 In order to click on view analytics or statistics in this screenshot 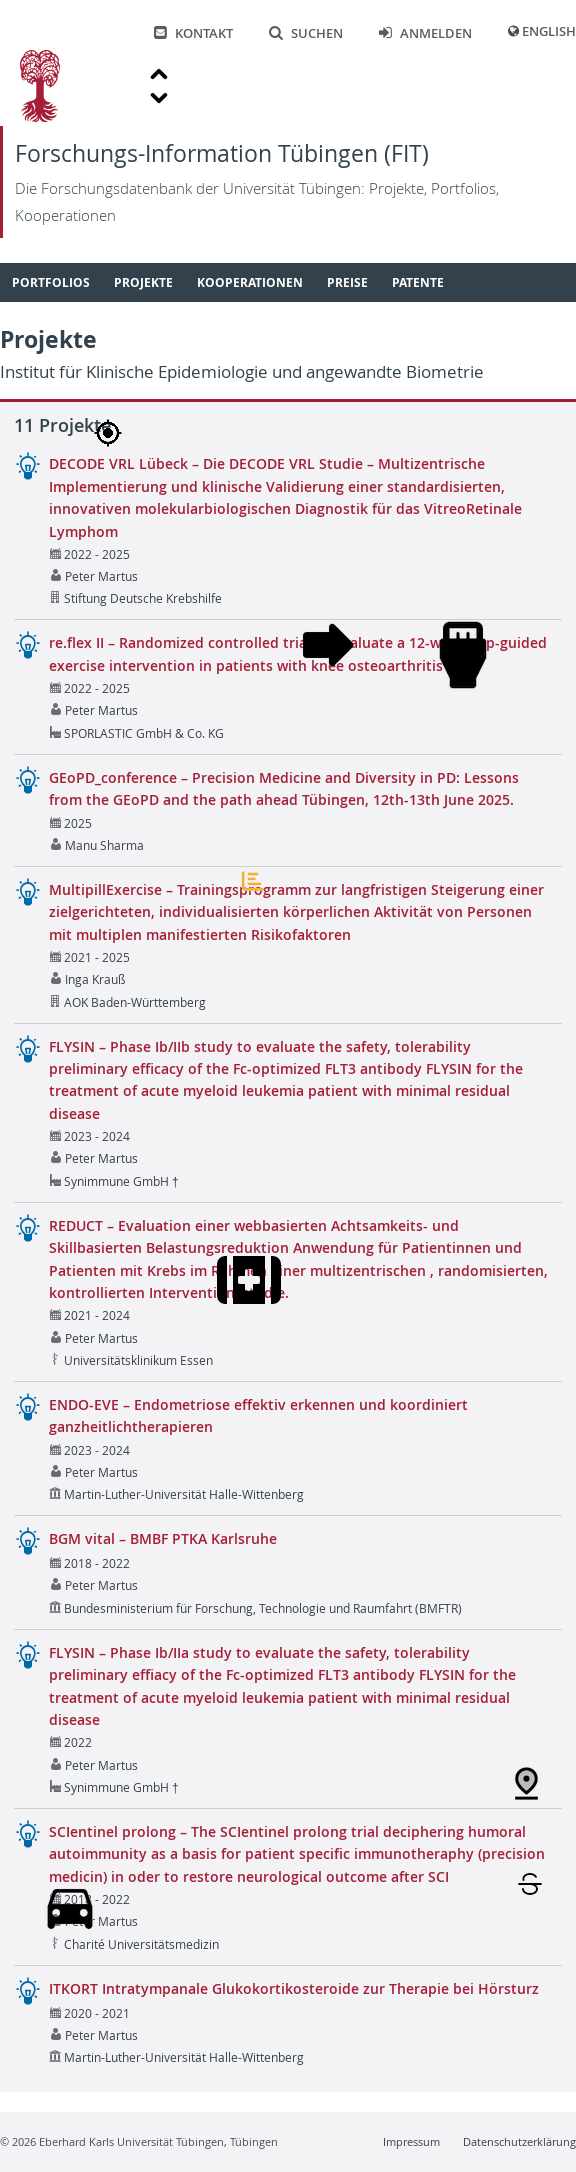, I will do `click(253, 881)`.